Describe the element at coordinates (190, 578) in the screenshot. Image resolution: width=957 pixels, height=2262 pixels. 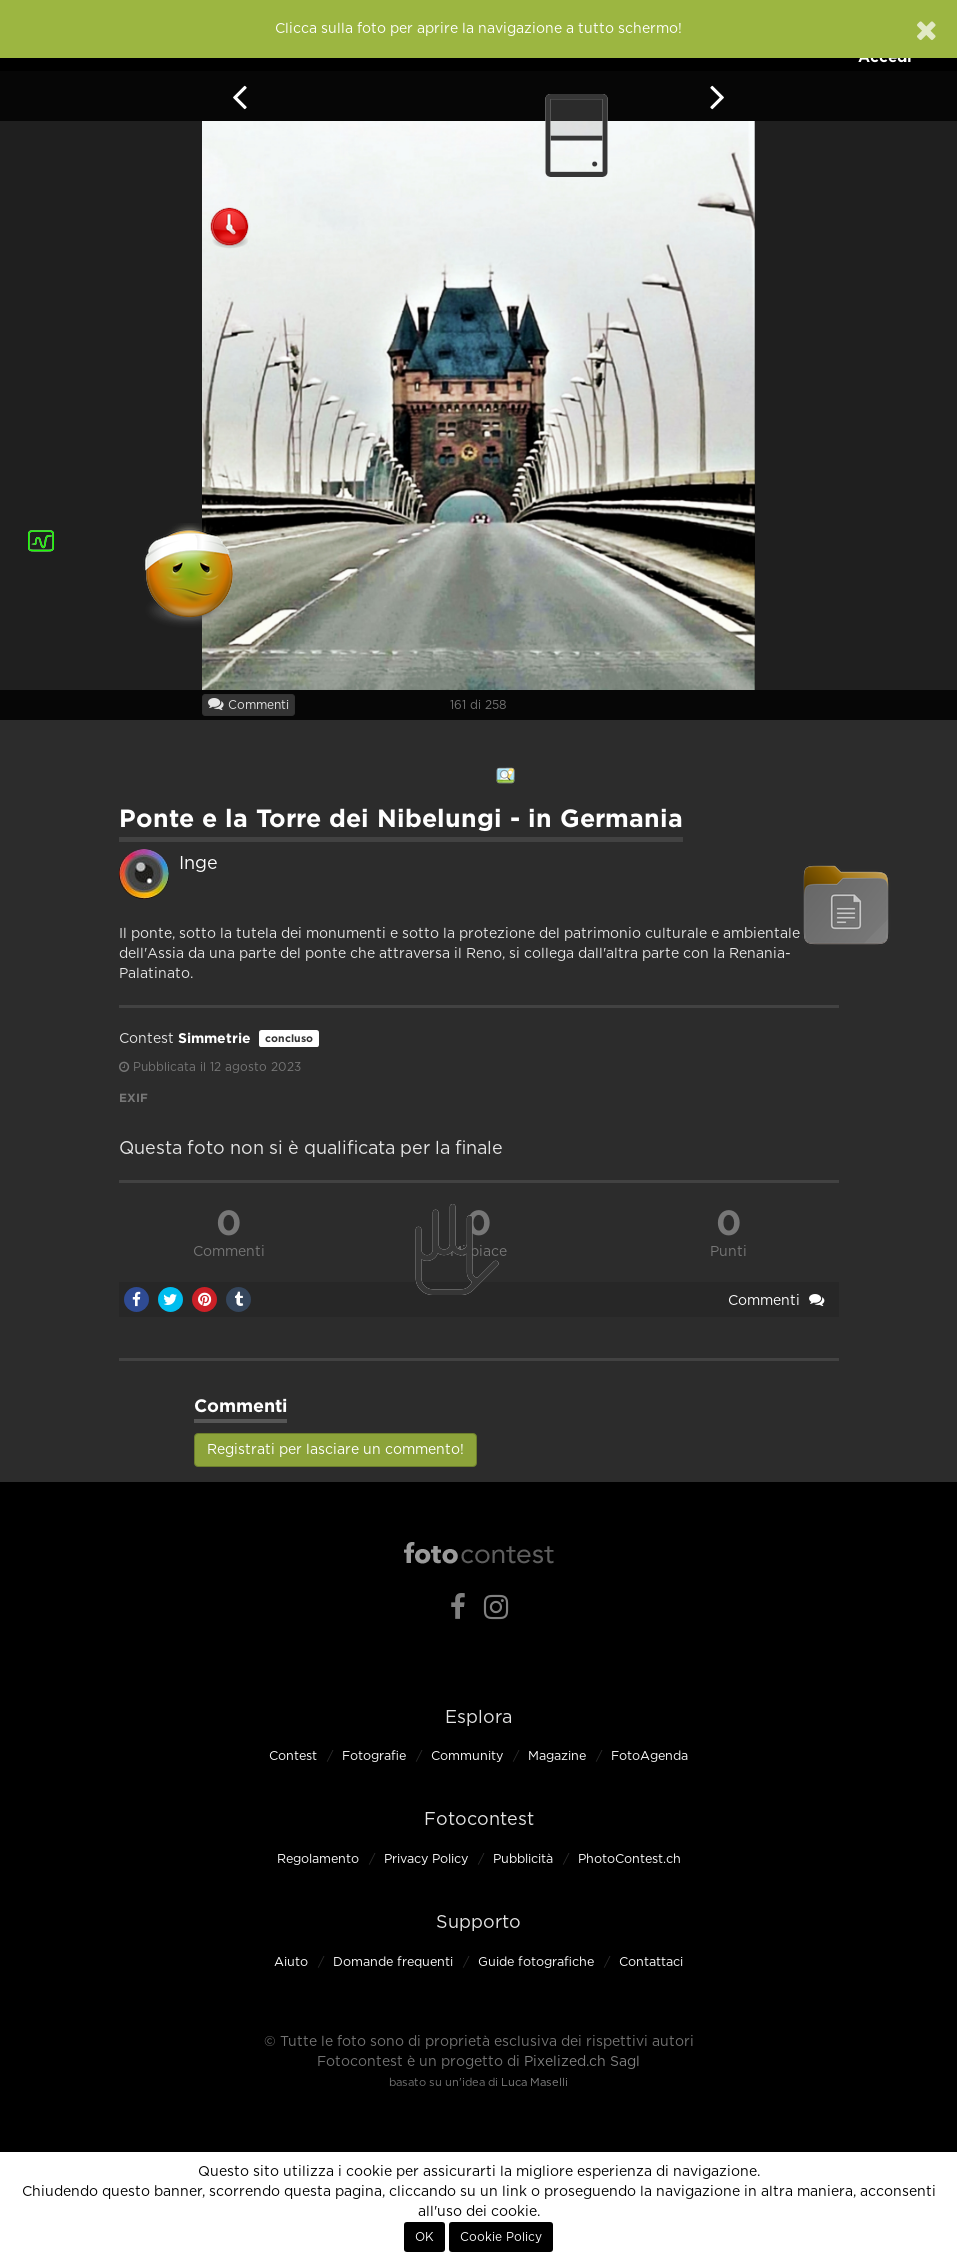
I see `indicates user is feeling unwell or sick` at that location.